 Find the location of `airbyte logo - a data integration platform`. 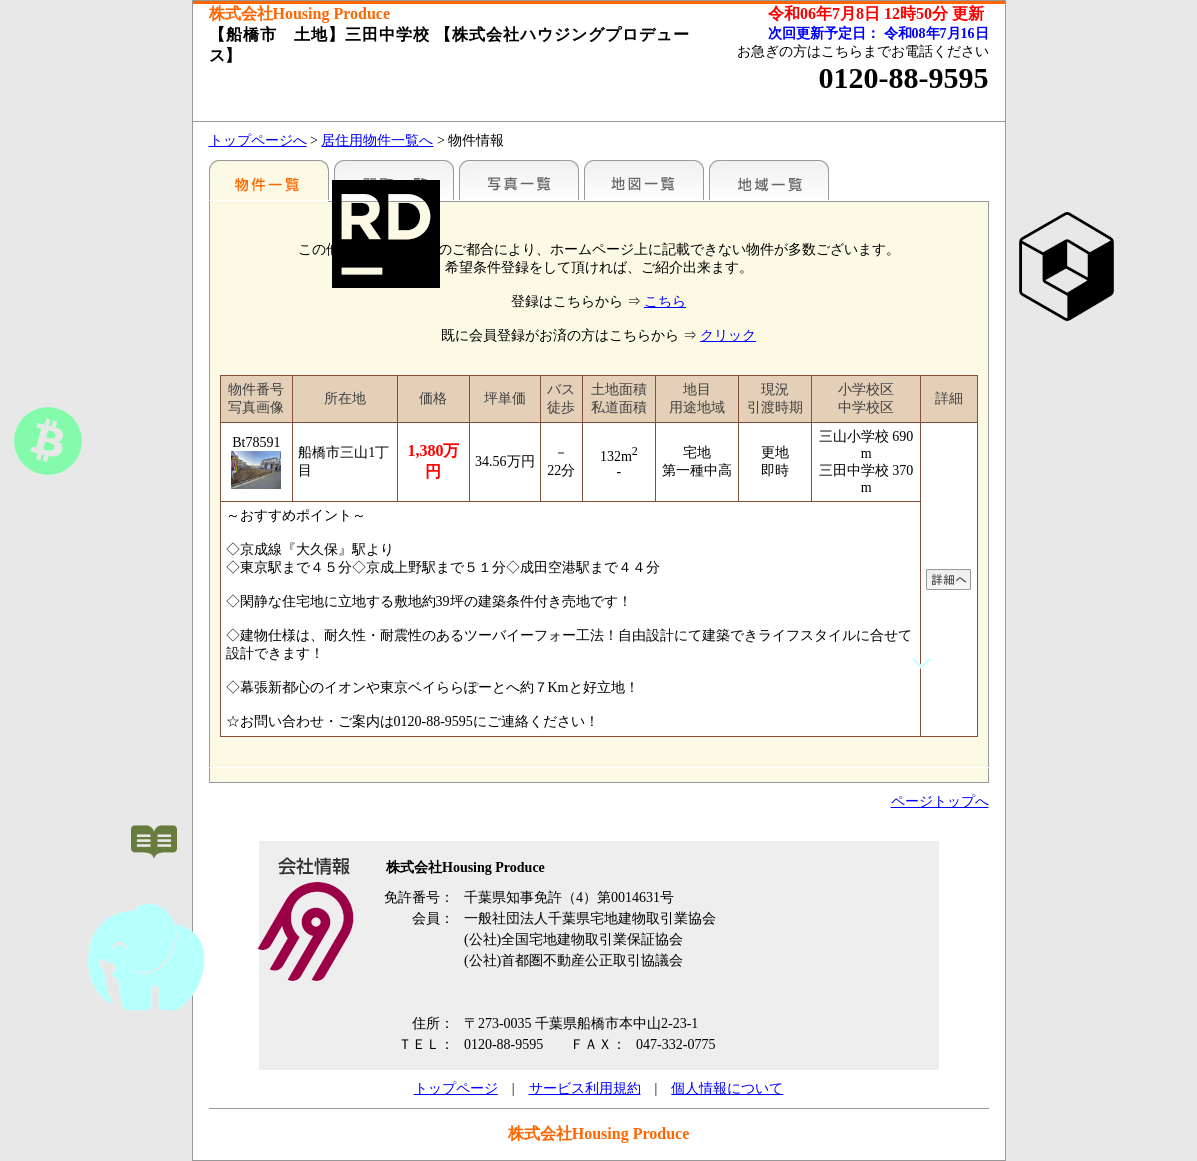

airbyte logo - a data integration platform is located at coordinates (305, 931).